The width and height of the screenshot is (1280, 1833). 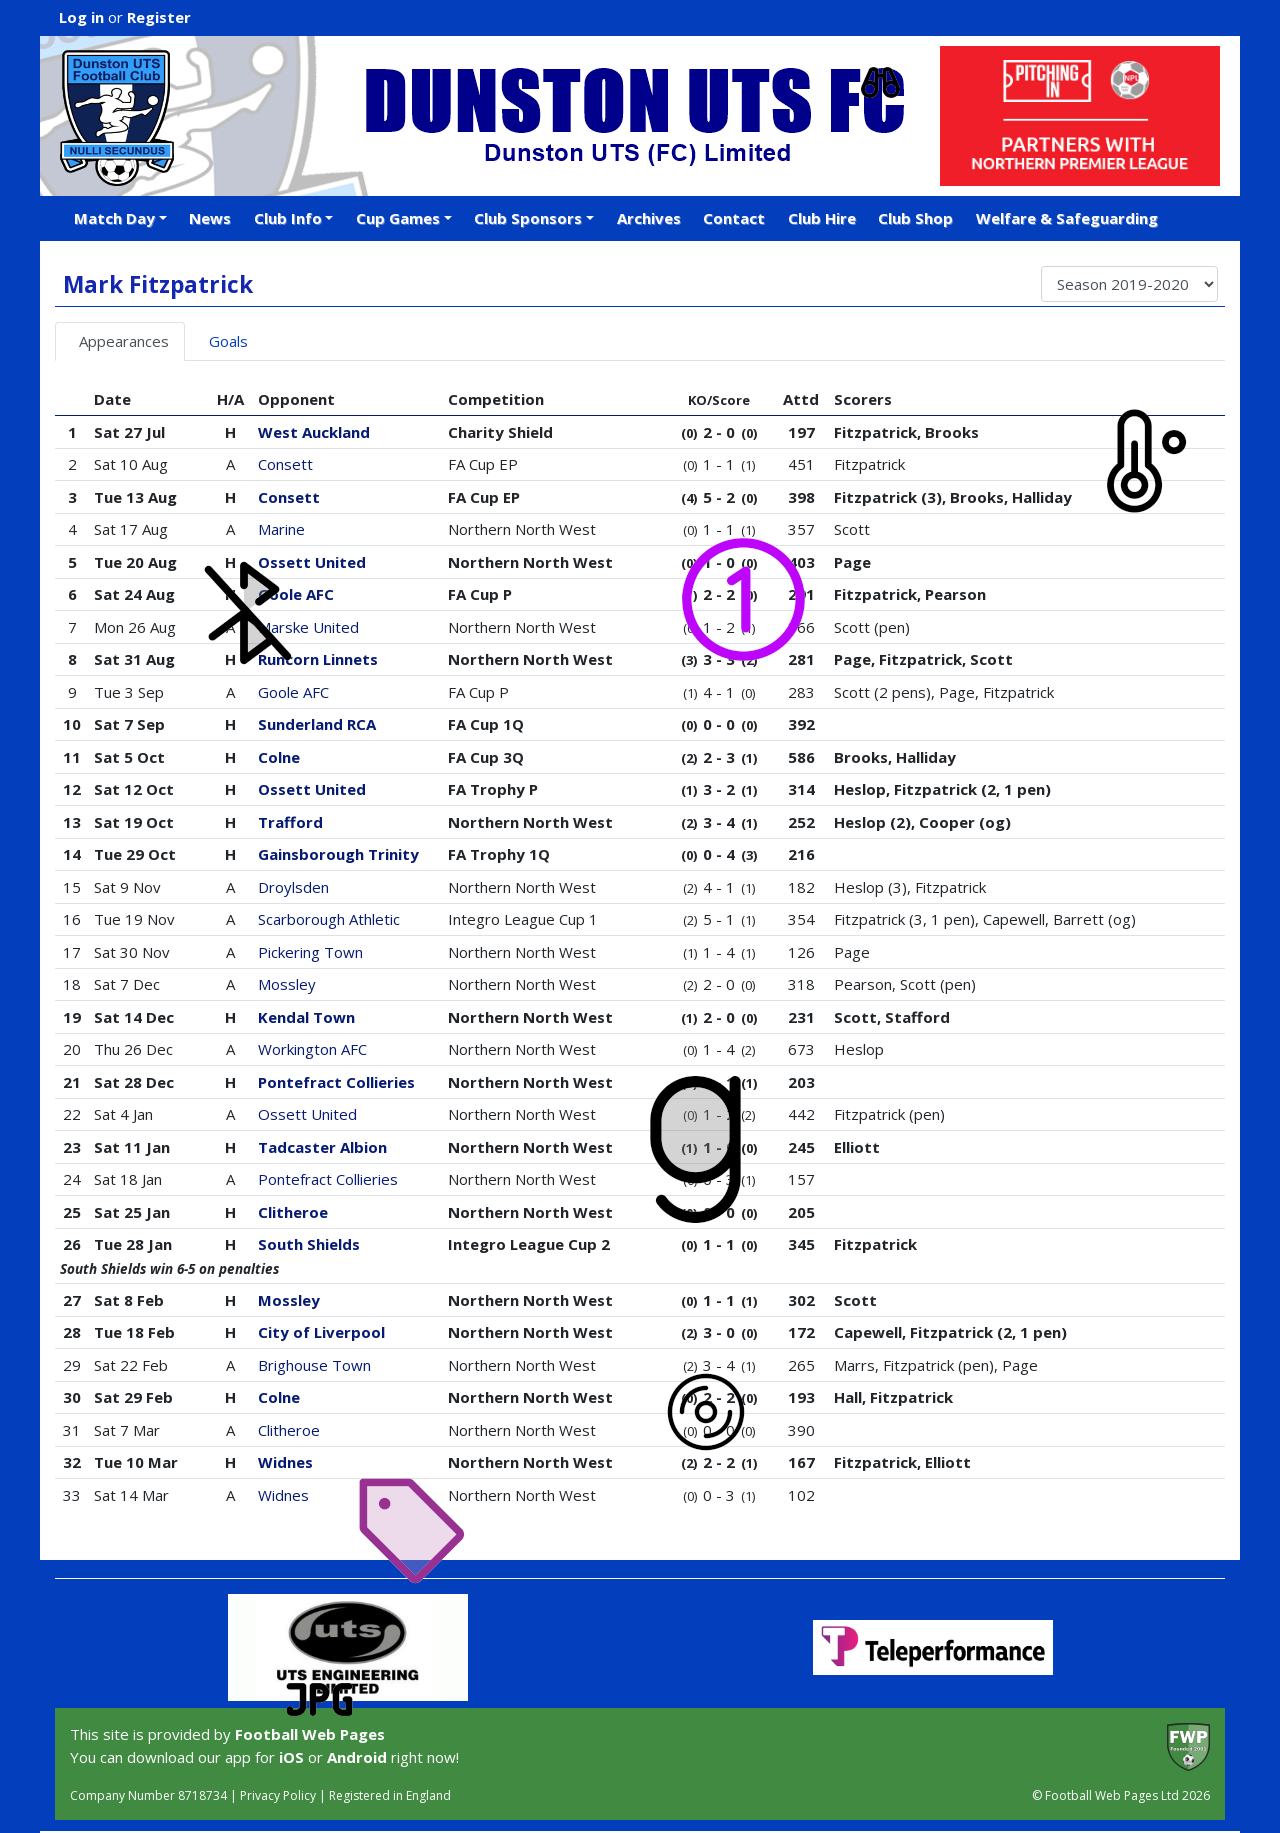 What do you see at coordinates (406, 1525) in the screenshot?
I see `add a tag or label to an item` at bounding box center [406, 1525].